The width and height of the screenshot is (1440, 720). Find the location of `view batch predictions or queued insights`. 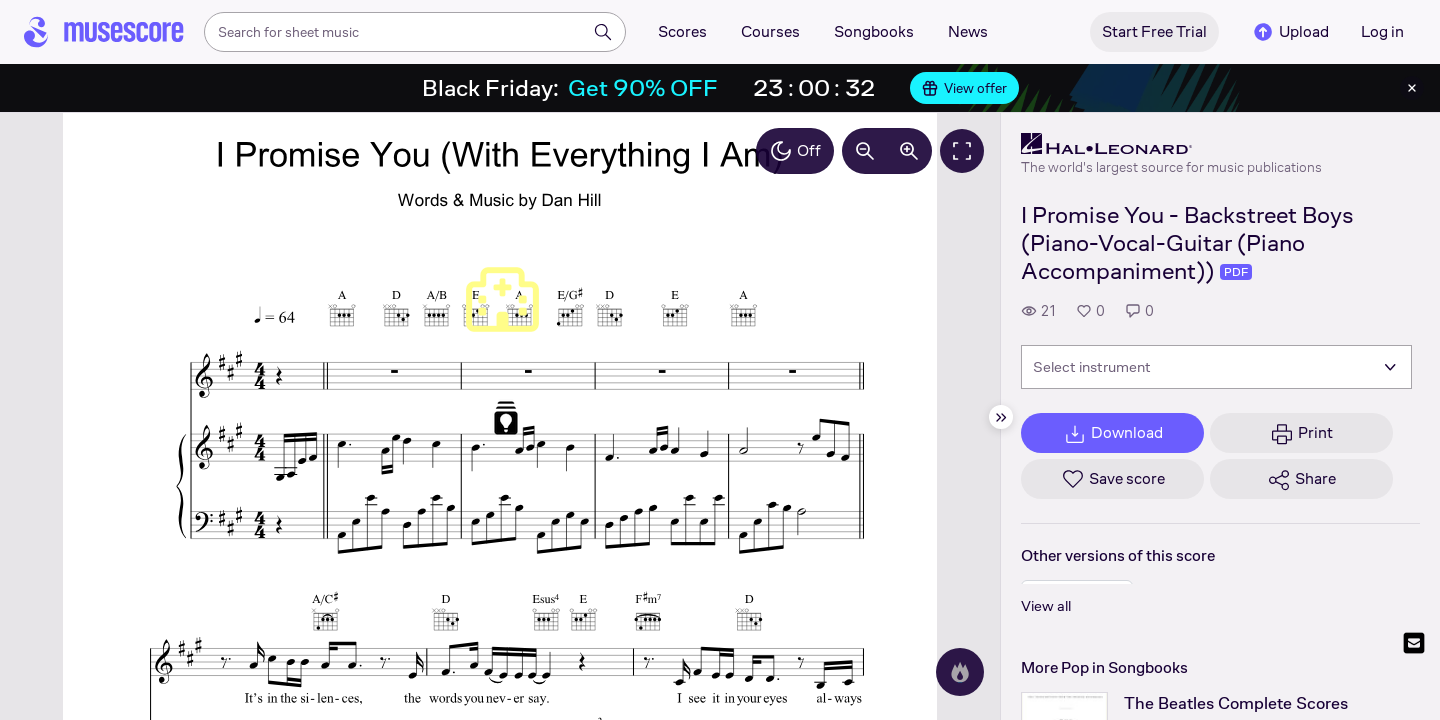

view batch predictions or queued insights is located at coordinates (506, 418).